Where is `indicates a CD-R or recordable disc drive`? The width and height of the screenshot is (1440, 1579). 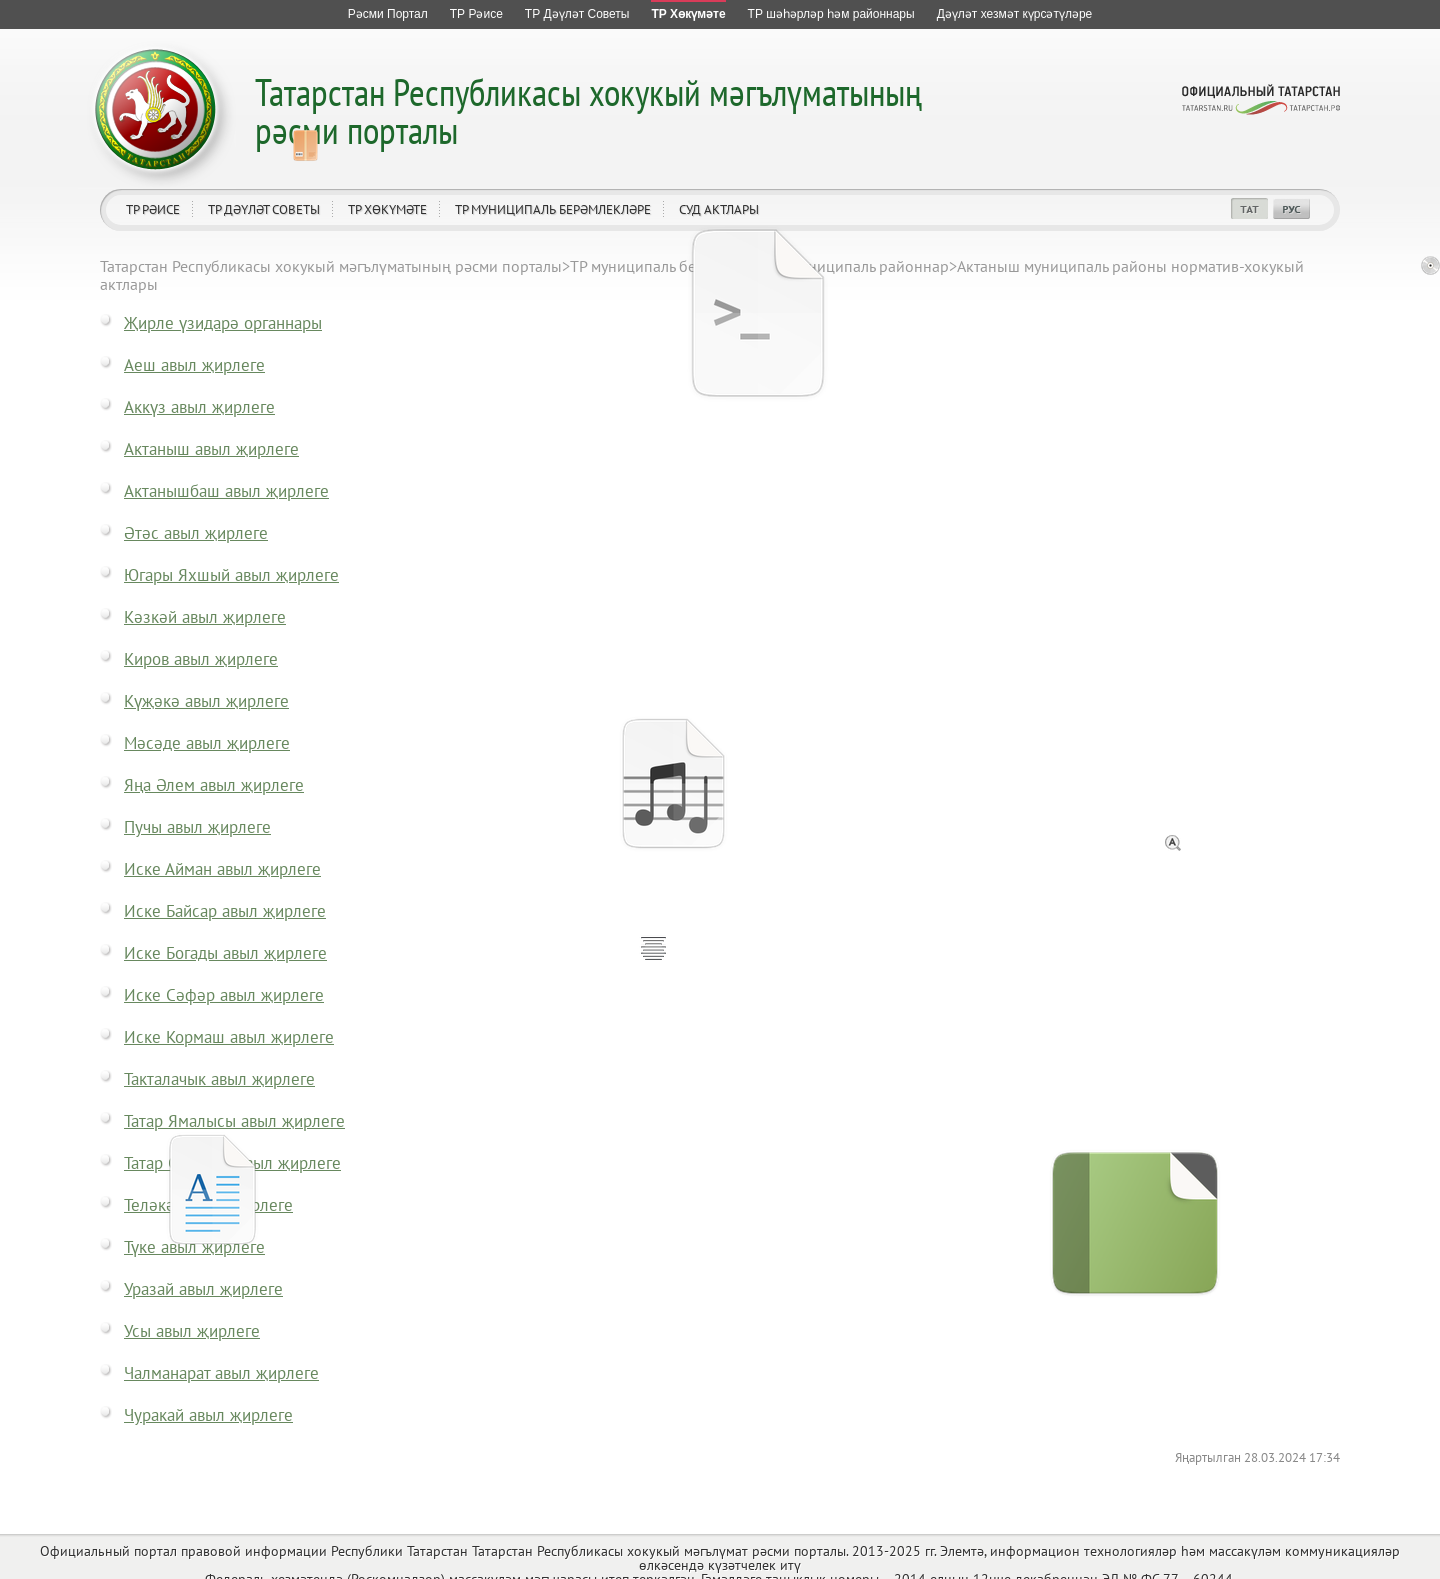
indicates a CD-R or recordable disc drive is located at coordinates (1430, 265).